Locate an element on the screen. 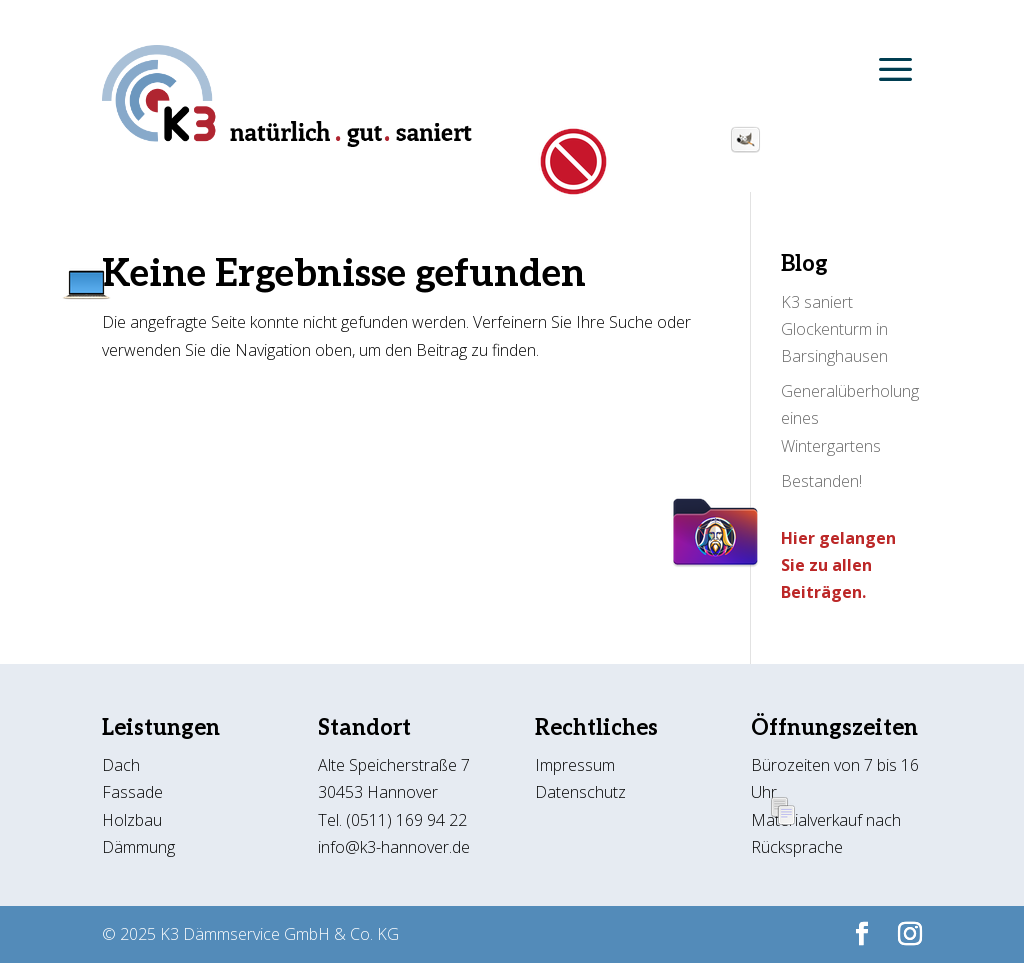 The image size is (1024, 963). compressed GIMP project file is located at coordinates (745, 138).